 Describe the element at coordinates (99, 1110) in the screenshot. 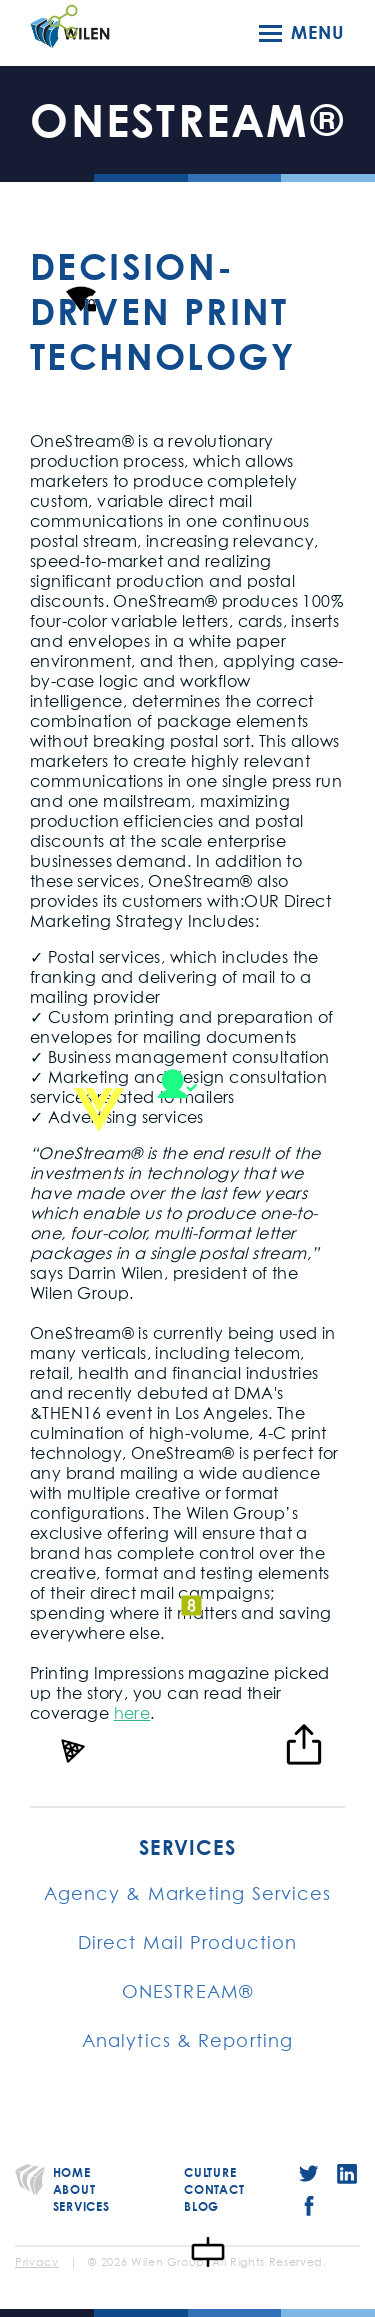

I see `Vue.js framework logo` at that location.